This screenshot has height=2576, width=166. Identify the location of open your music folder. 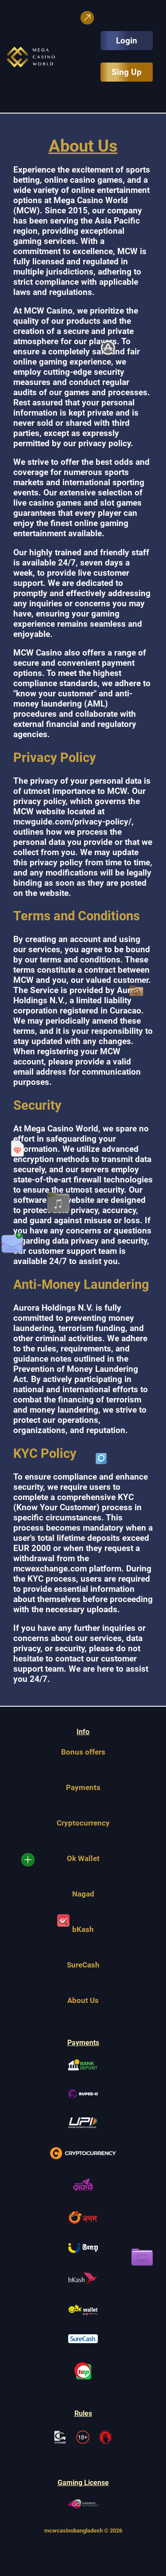
(58, 1202).